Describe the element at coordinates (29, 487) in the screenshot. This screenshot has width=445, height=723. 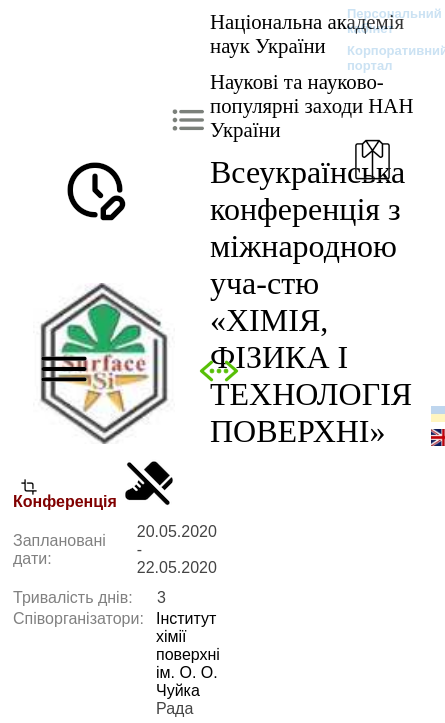
I see `crop an image or photo` at that location.